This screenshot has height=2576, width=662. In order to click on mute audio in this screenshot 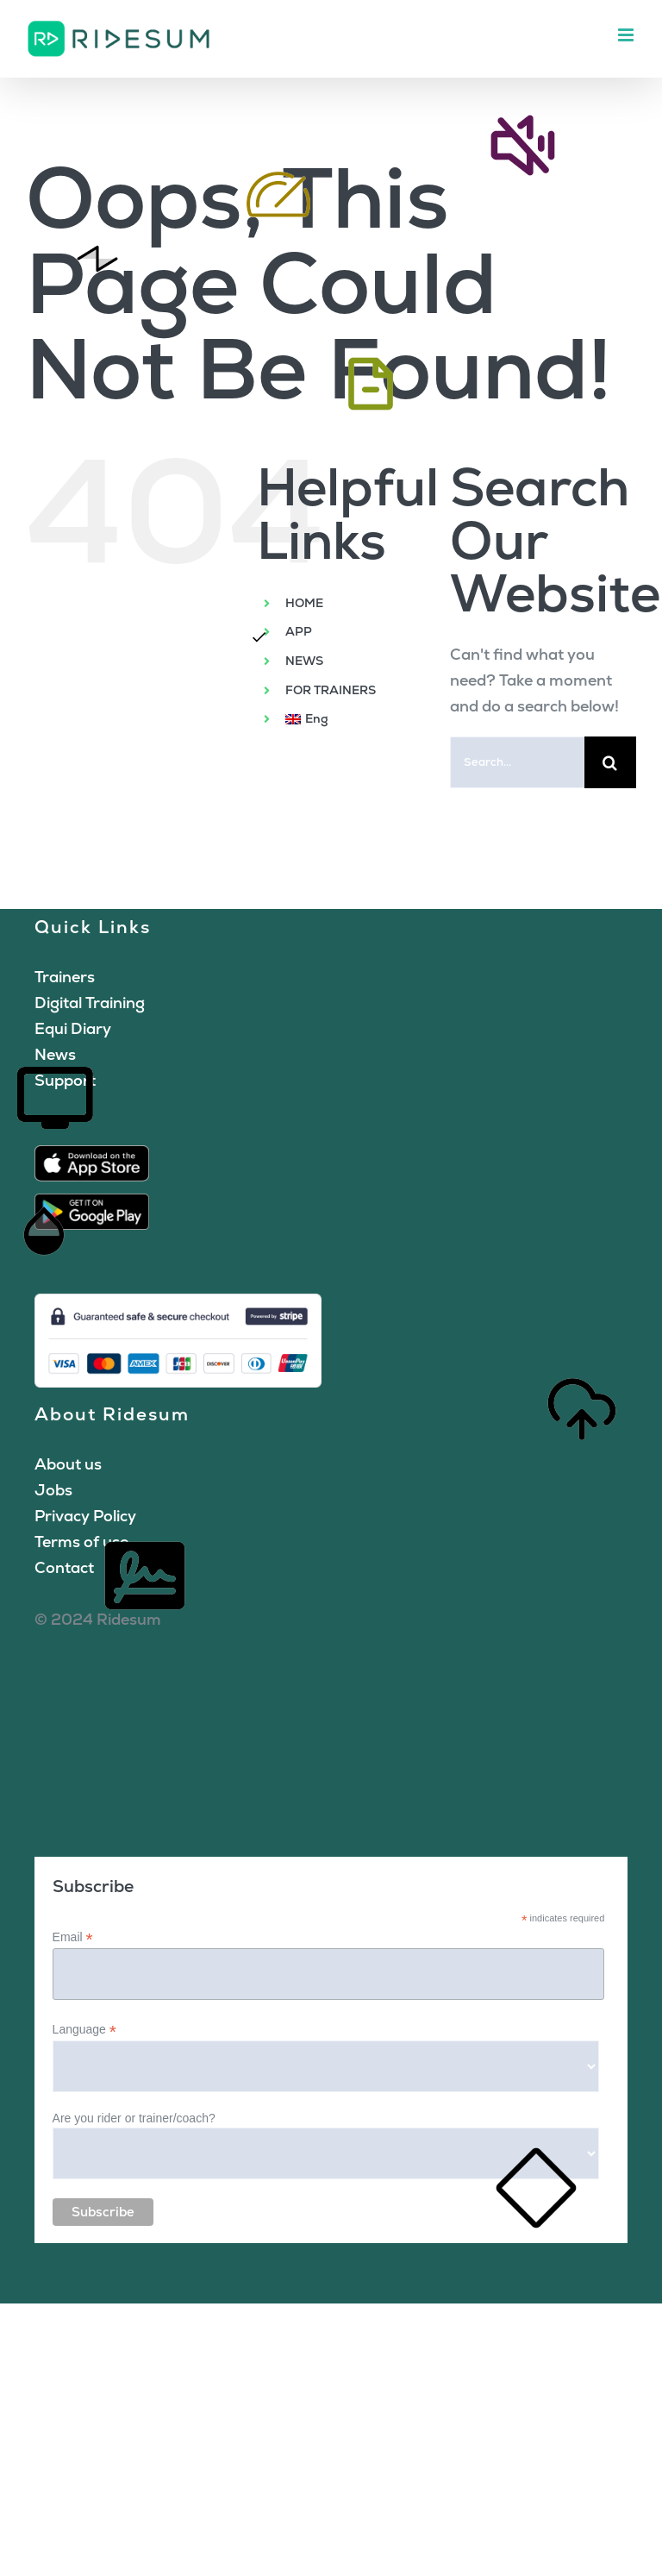, I will do `click(521, 145)`.